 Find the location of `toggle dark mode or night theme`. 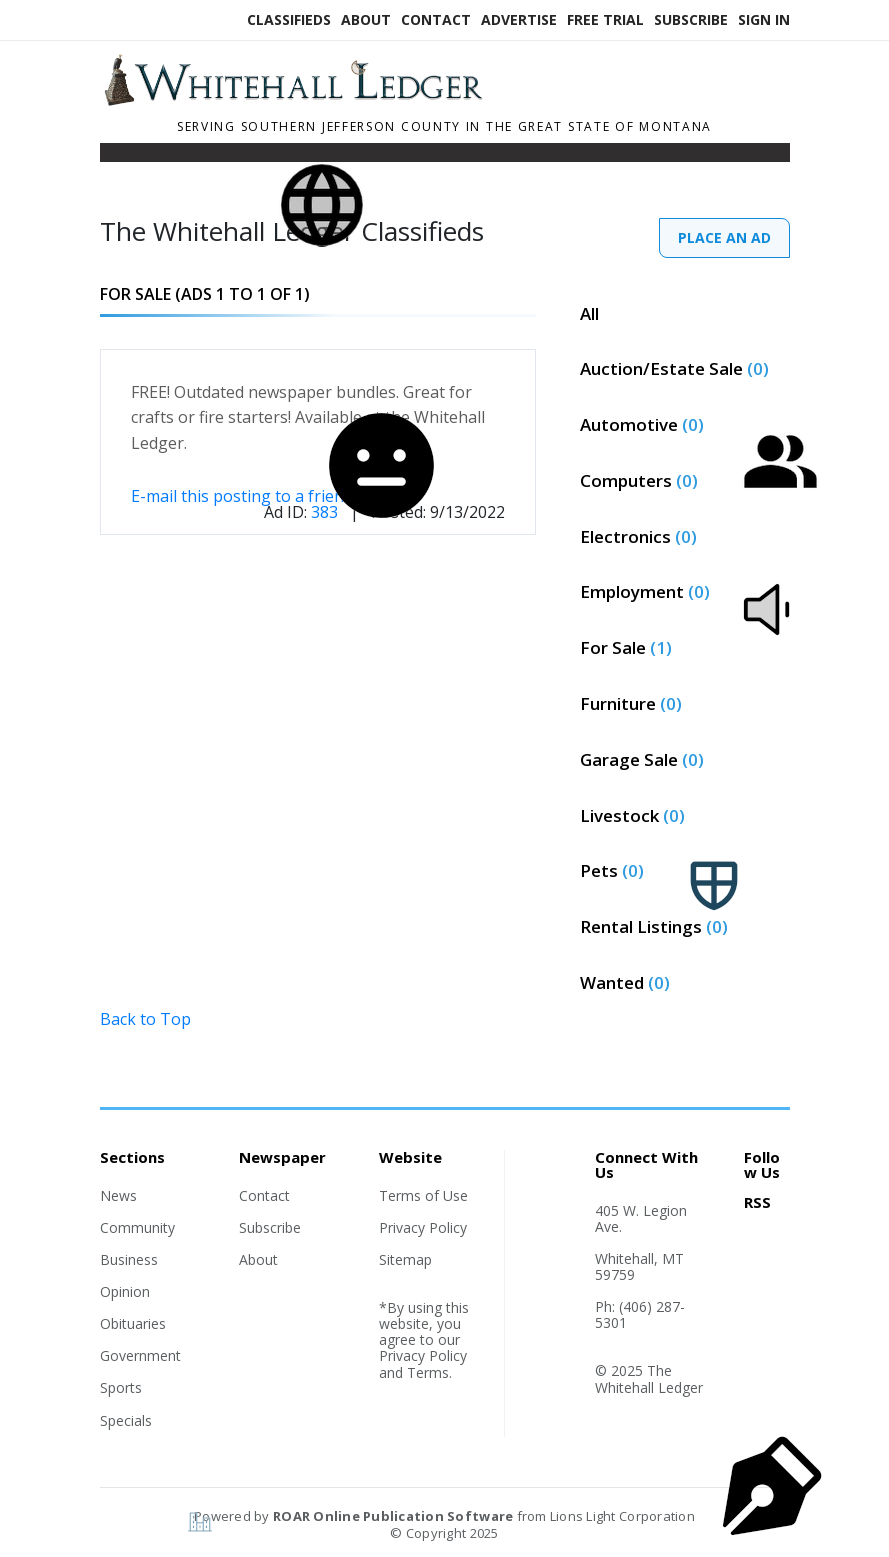

toggle dark mode or night theme is located at coordinates (358, 68).